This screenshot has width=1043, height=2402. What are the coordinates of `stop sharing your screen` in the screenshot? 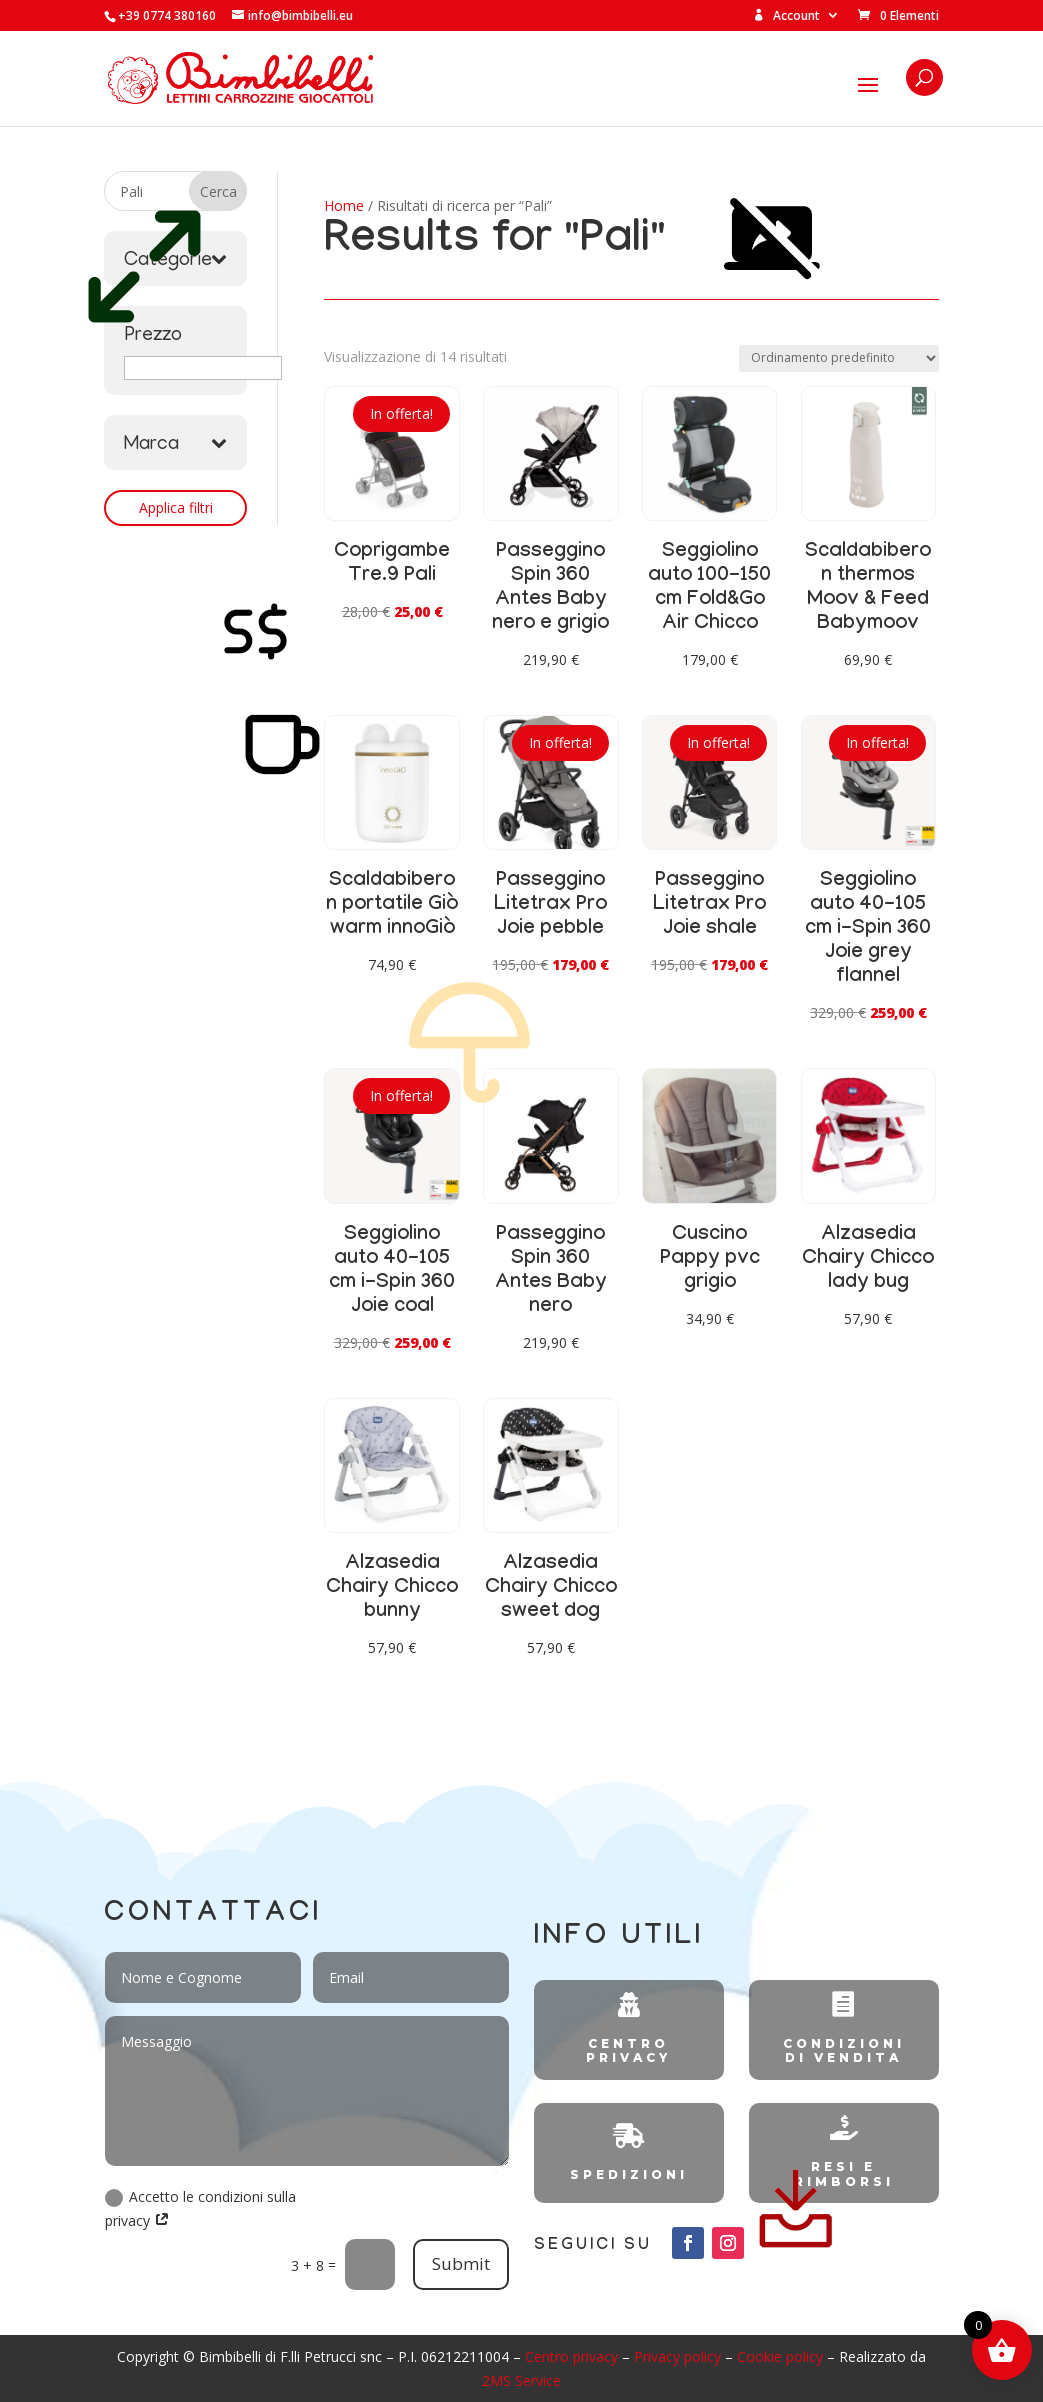 It's located at (772, 238).